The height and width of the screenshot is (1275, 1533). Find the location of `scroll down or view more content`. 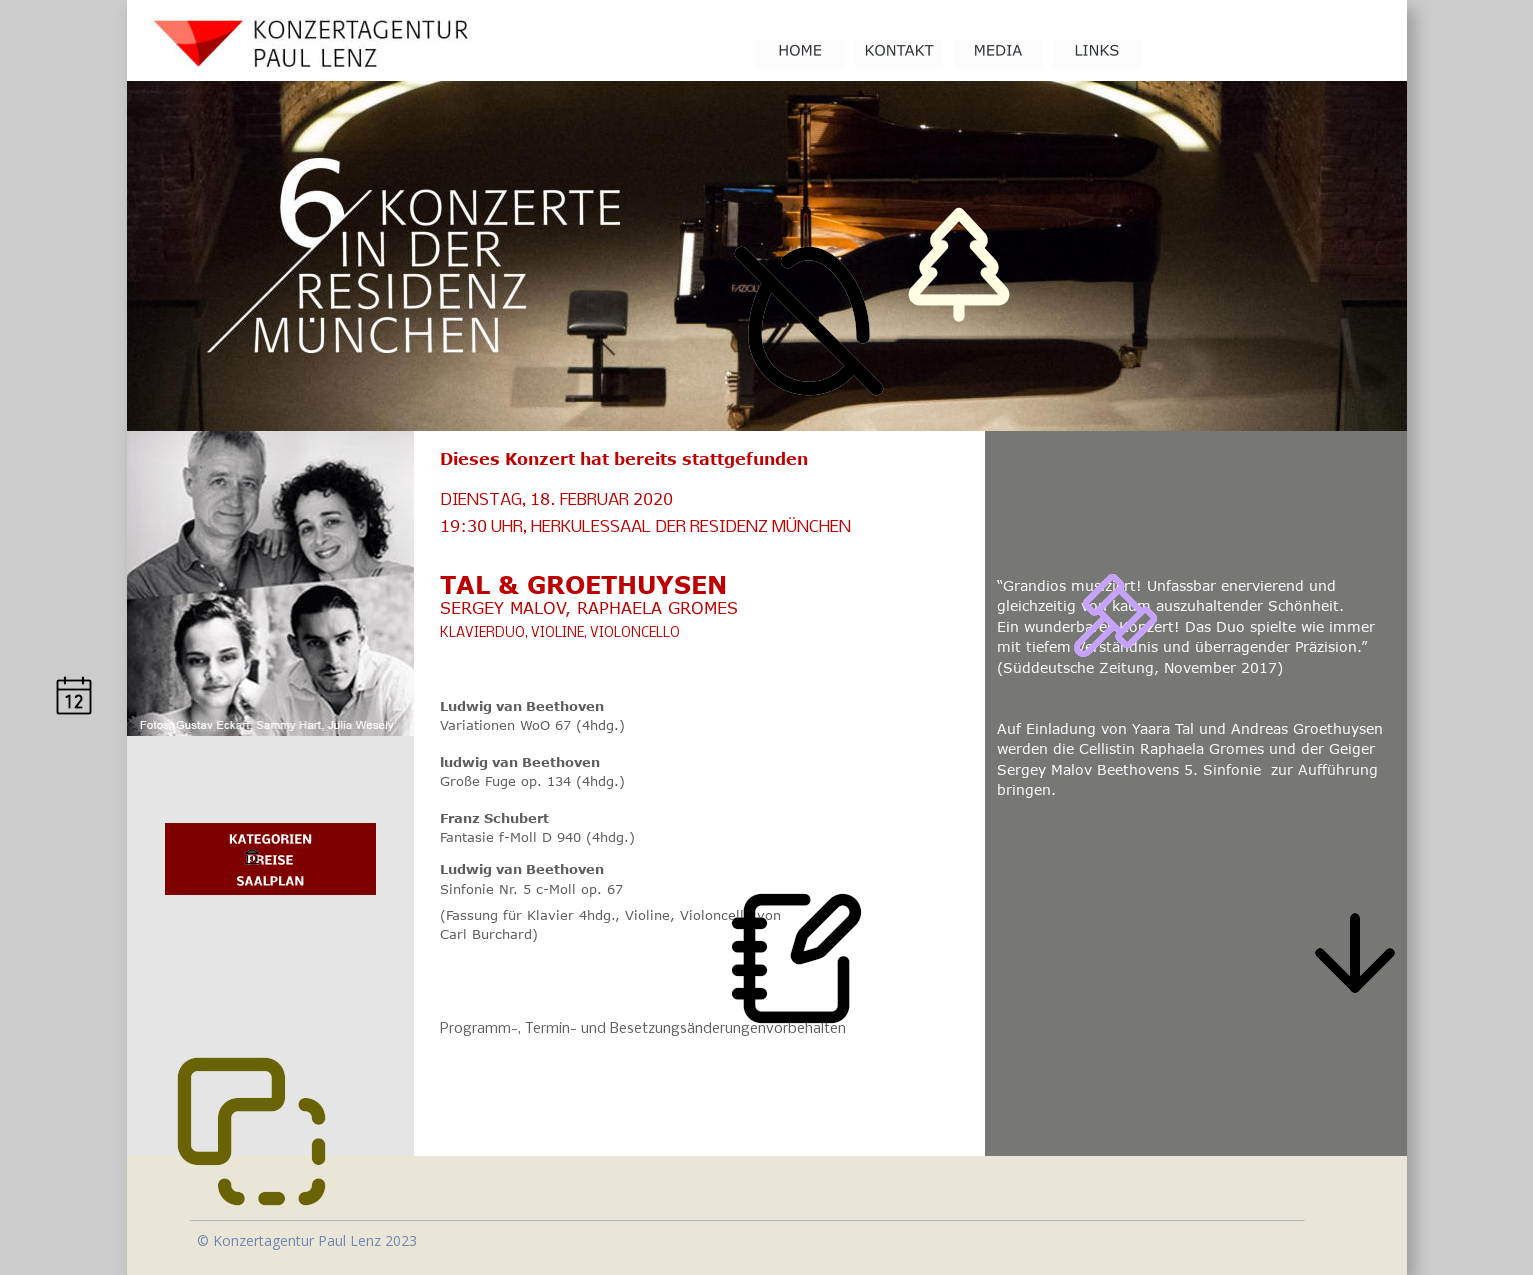

scroll down or view more content is located at coordinates (1355, 953).